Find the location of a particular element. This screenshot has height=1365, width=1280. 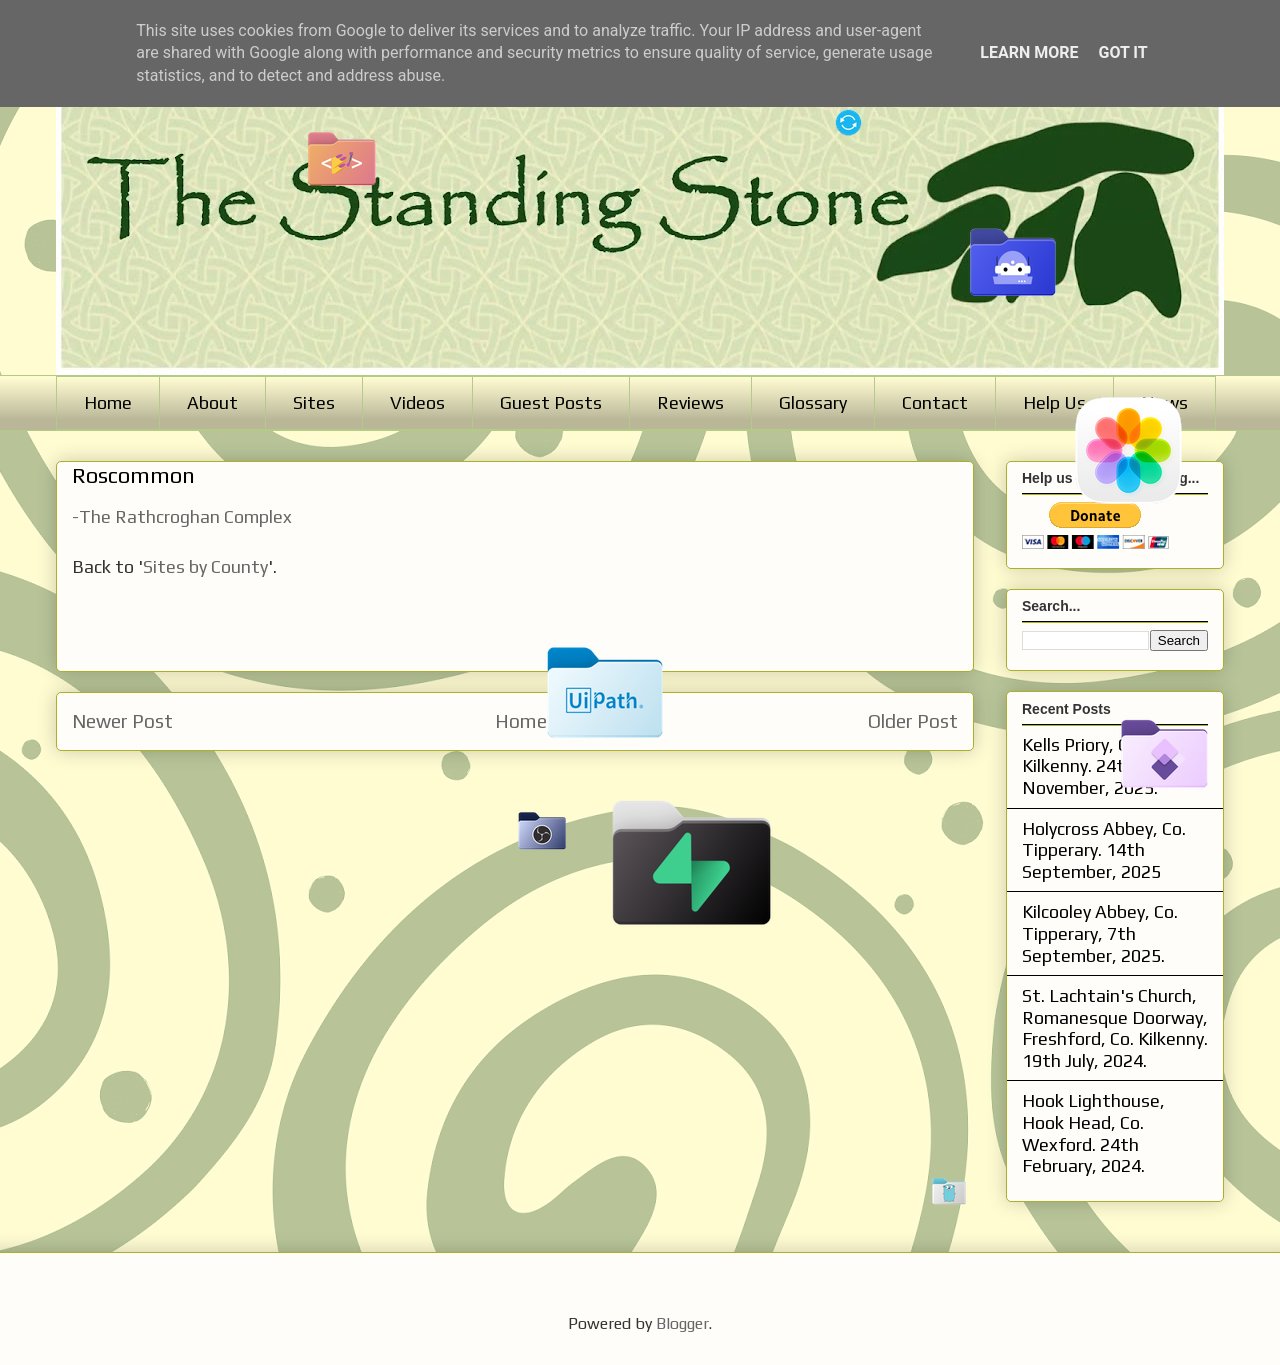

open folder containing discord bot files is located at coordinates (1012, 264).